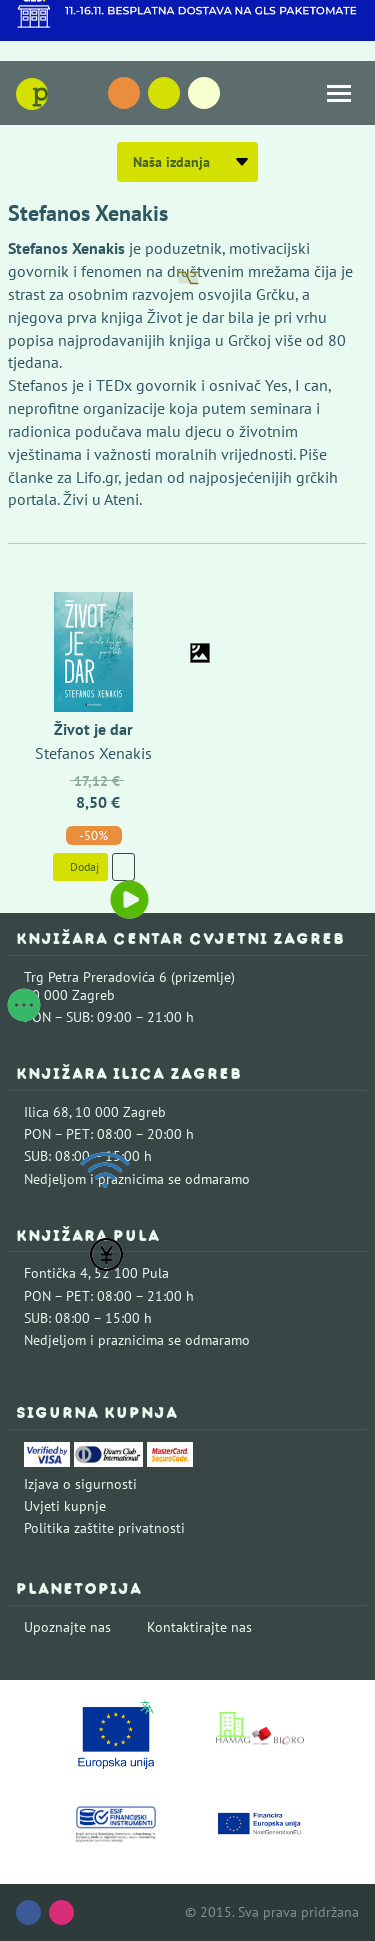  Describe the element at coordinates (200, 653) in the screenshot. I see `switch to satellite map view` at that location.